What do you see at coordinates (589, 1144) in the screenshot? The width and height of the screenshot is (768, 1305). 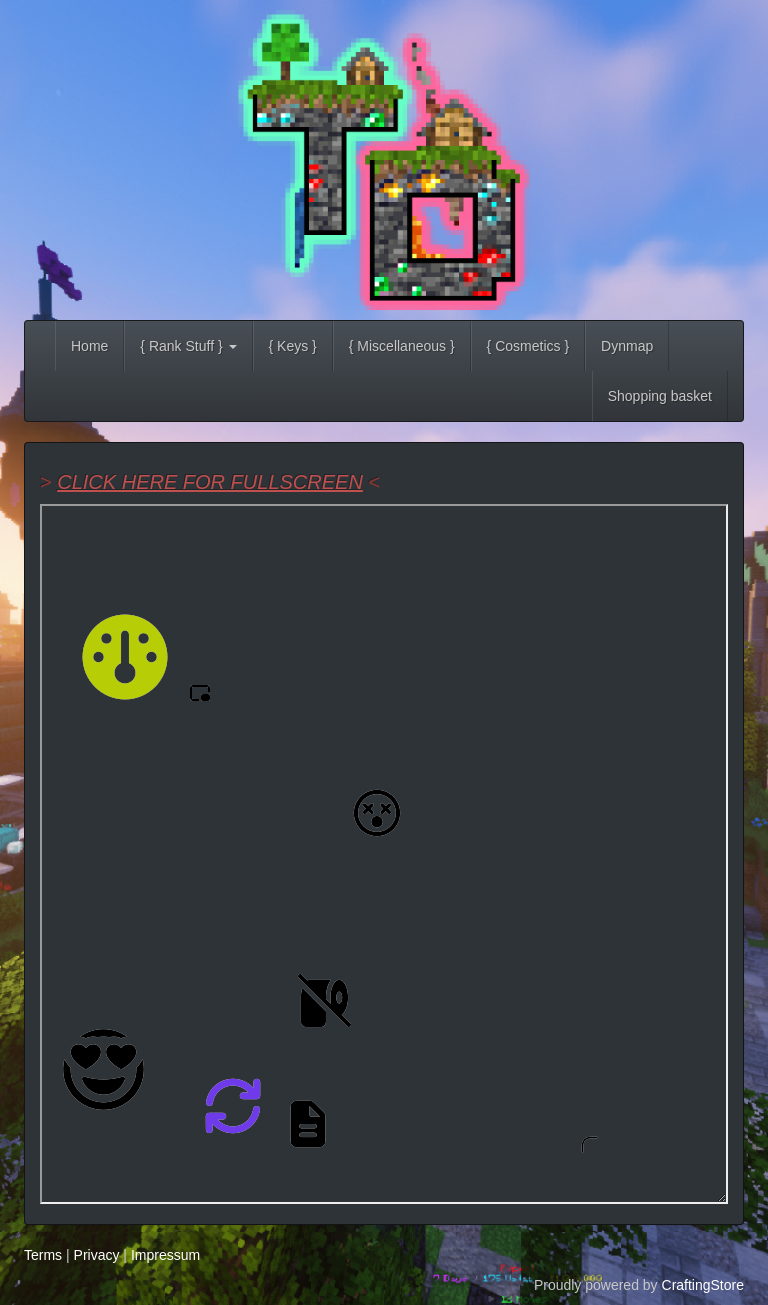 I see `apply iOS-style rounded corner to element` at bounding box center [589, 1144].